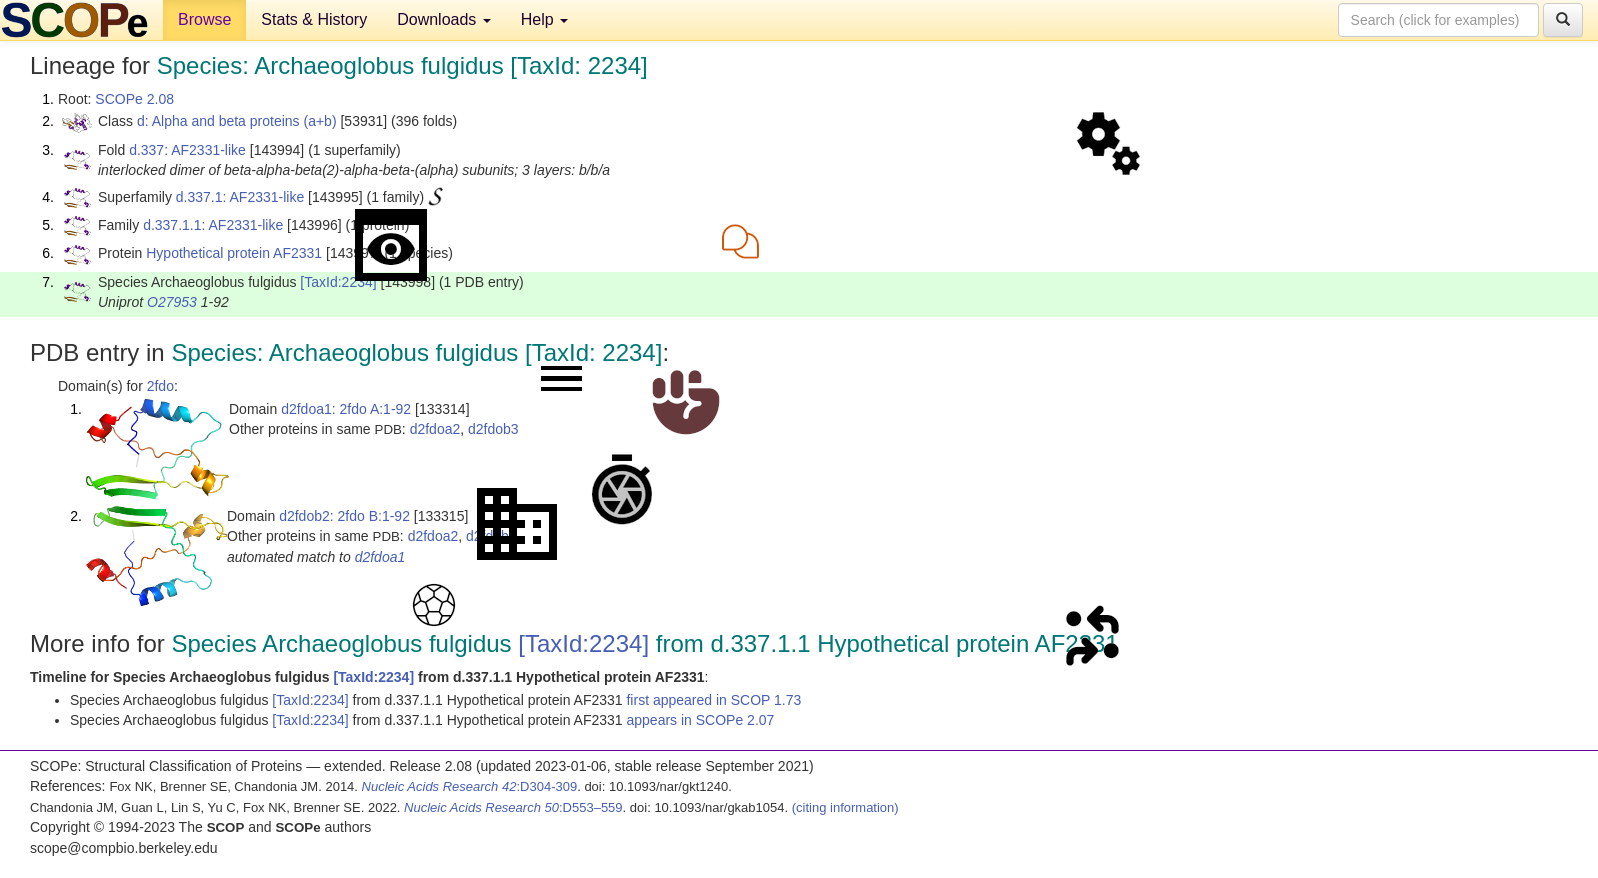 The height and width of the screenshot is (878, 1598). I want to click on preview file or document before opening, so click(391, 245).